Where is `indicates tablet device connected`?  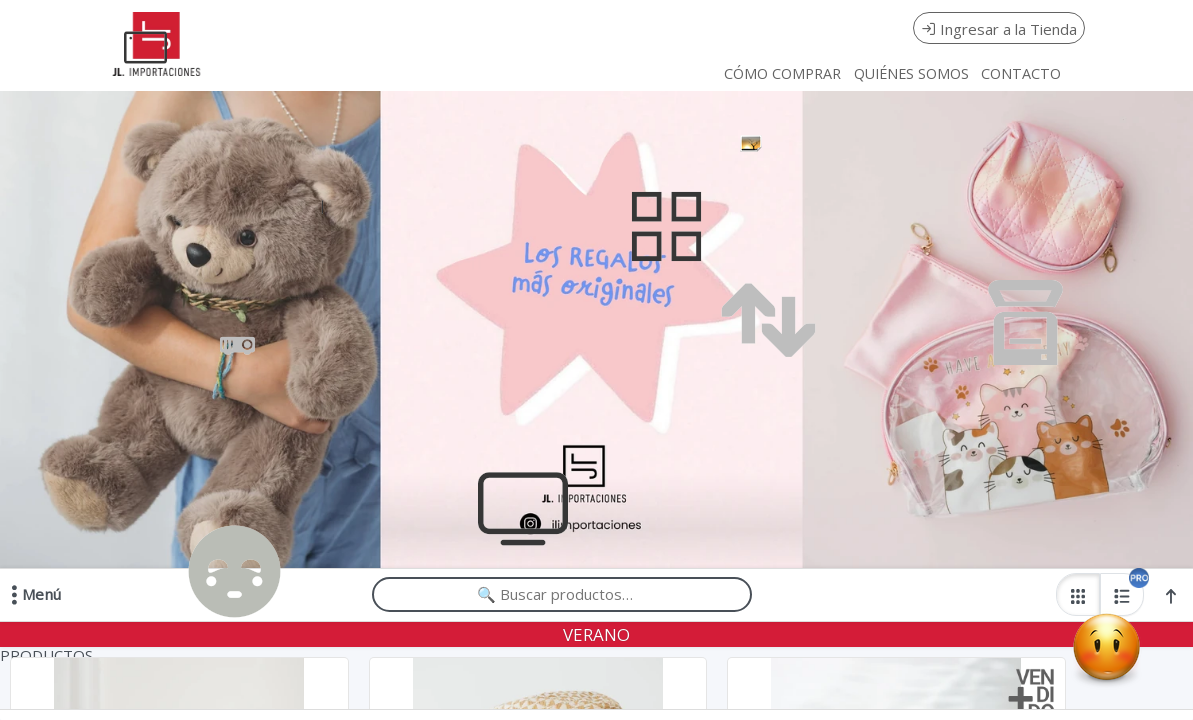
indicates tablet device connected is located at coordinates (145, 47).